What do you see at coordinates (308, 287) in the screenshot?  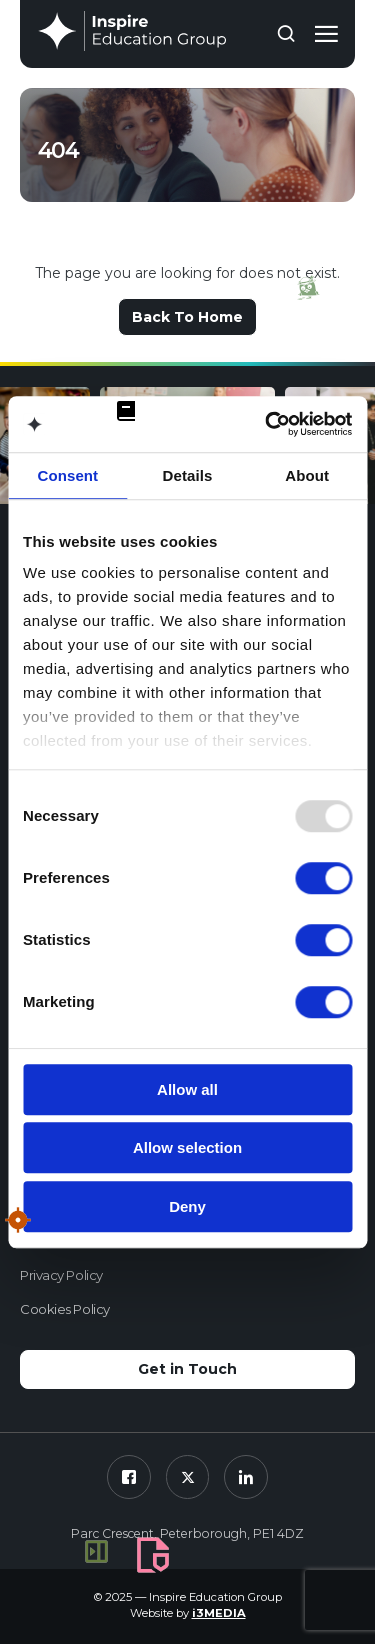 I see `jaeger distributed tracing platform logo` at bounding box center [308, 287].